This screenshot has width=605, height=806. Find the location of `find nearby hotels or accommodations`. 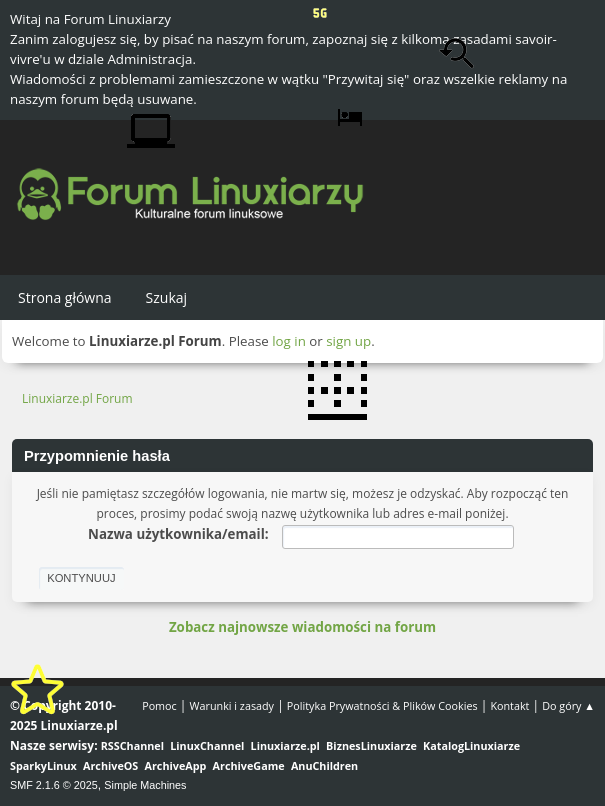

find nearby hotels or accommodations is located at coordinates (350, 117).